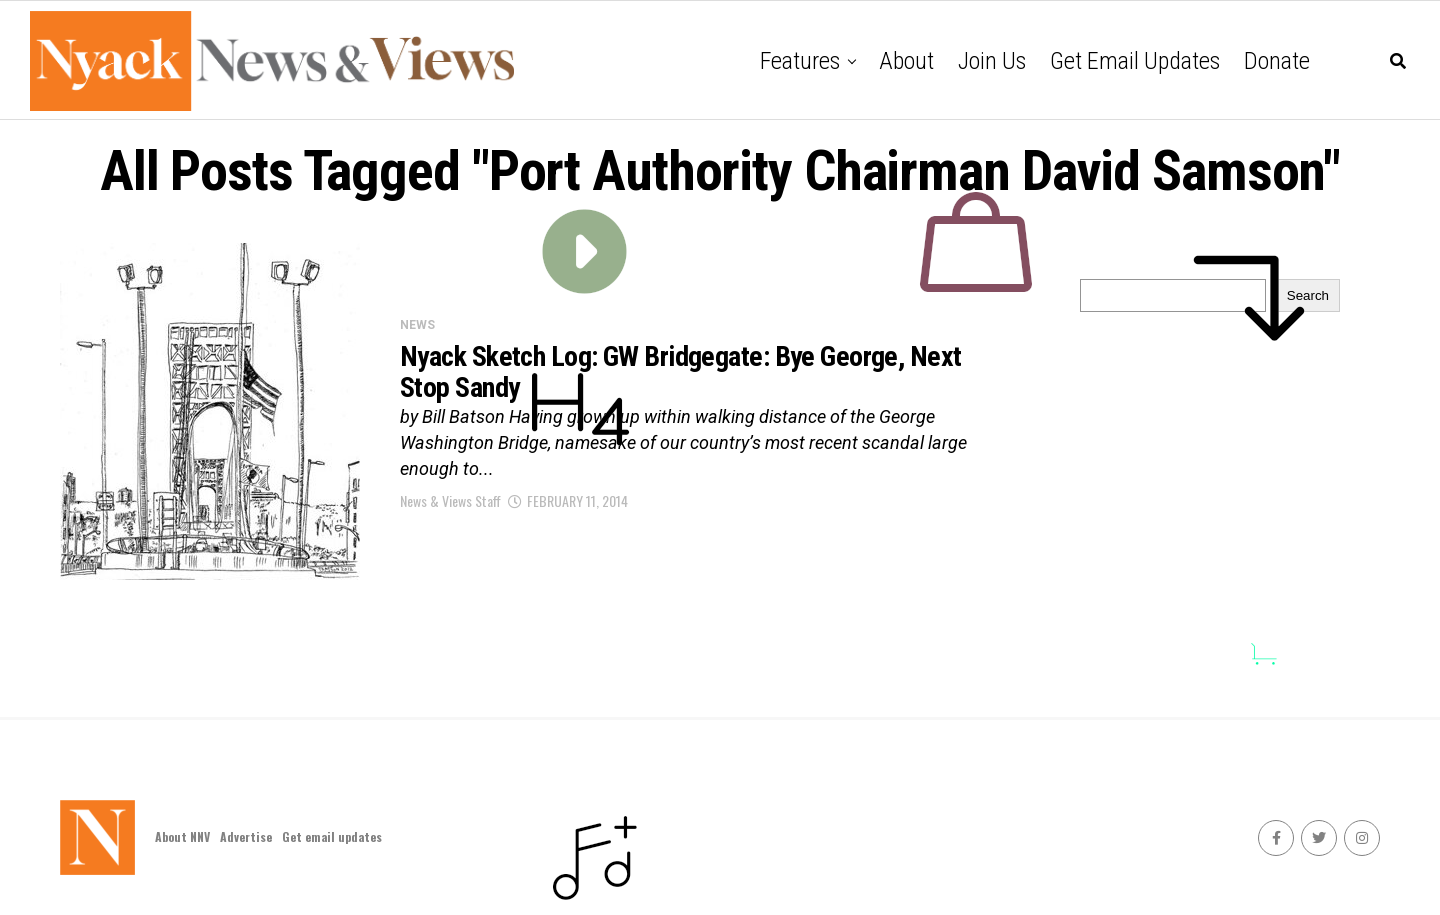 Image resolution: width=1440 pixels, height=915 pixels. Describe the element at coordinates (1249, 294) in the screenshot. I see `move item right then down` at that location.